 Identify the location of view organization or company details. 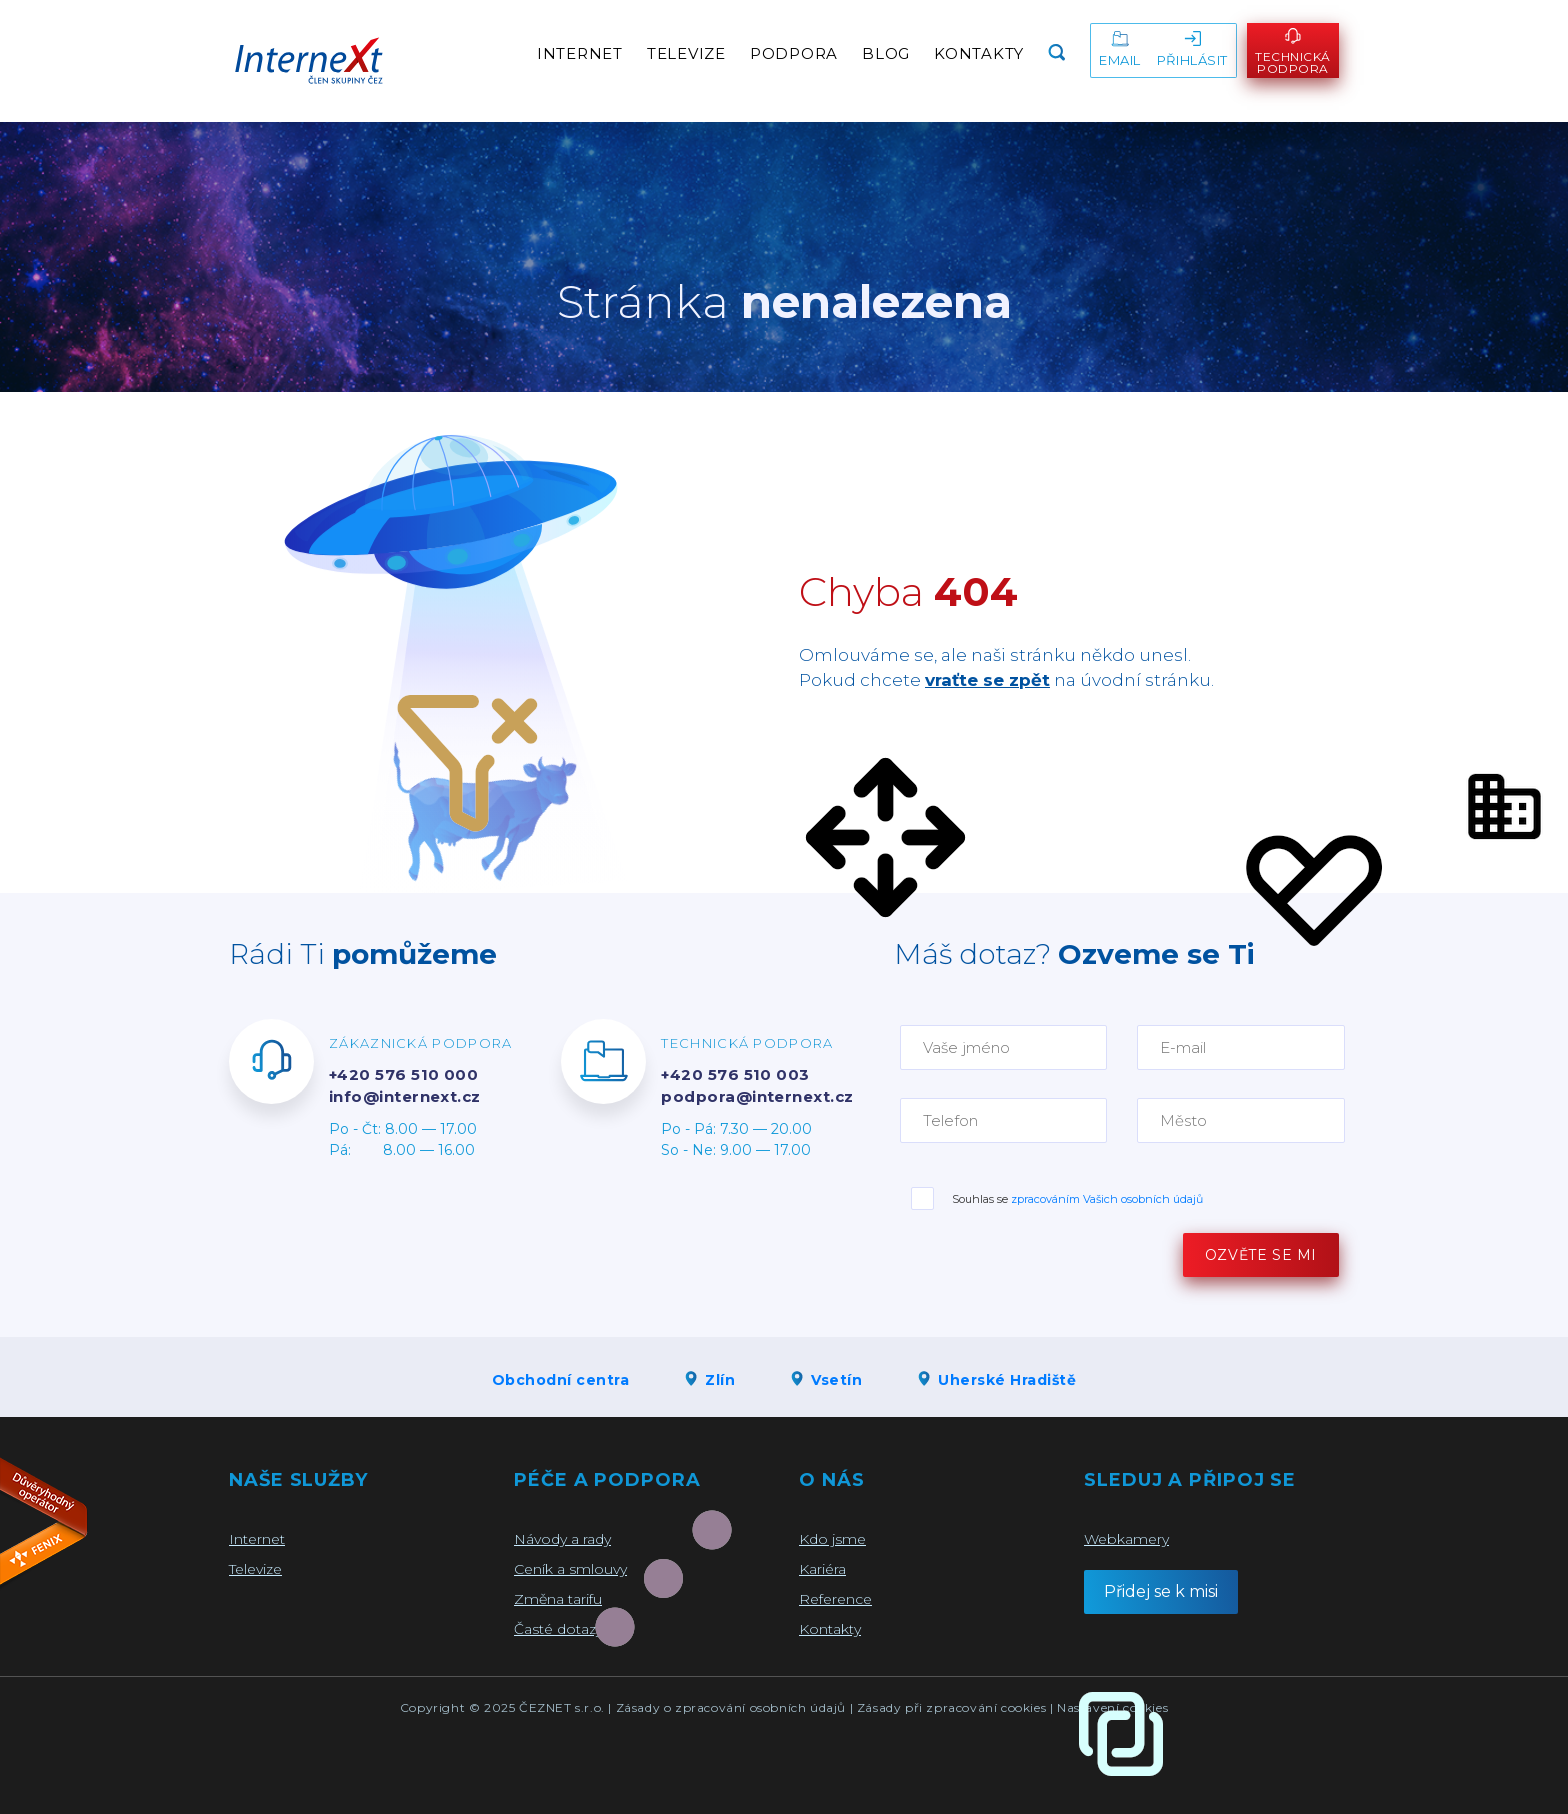
(1504, 806).